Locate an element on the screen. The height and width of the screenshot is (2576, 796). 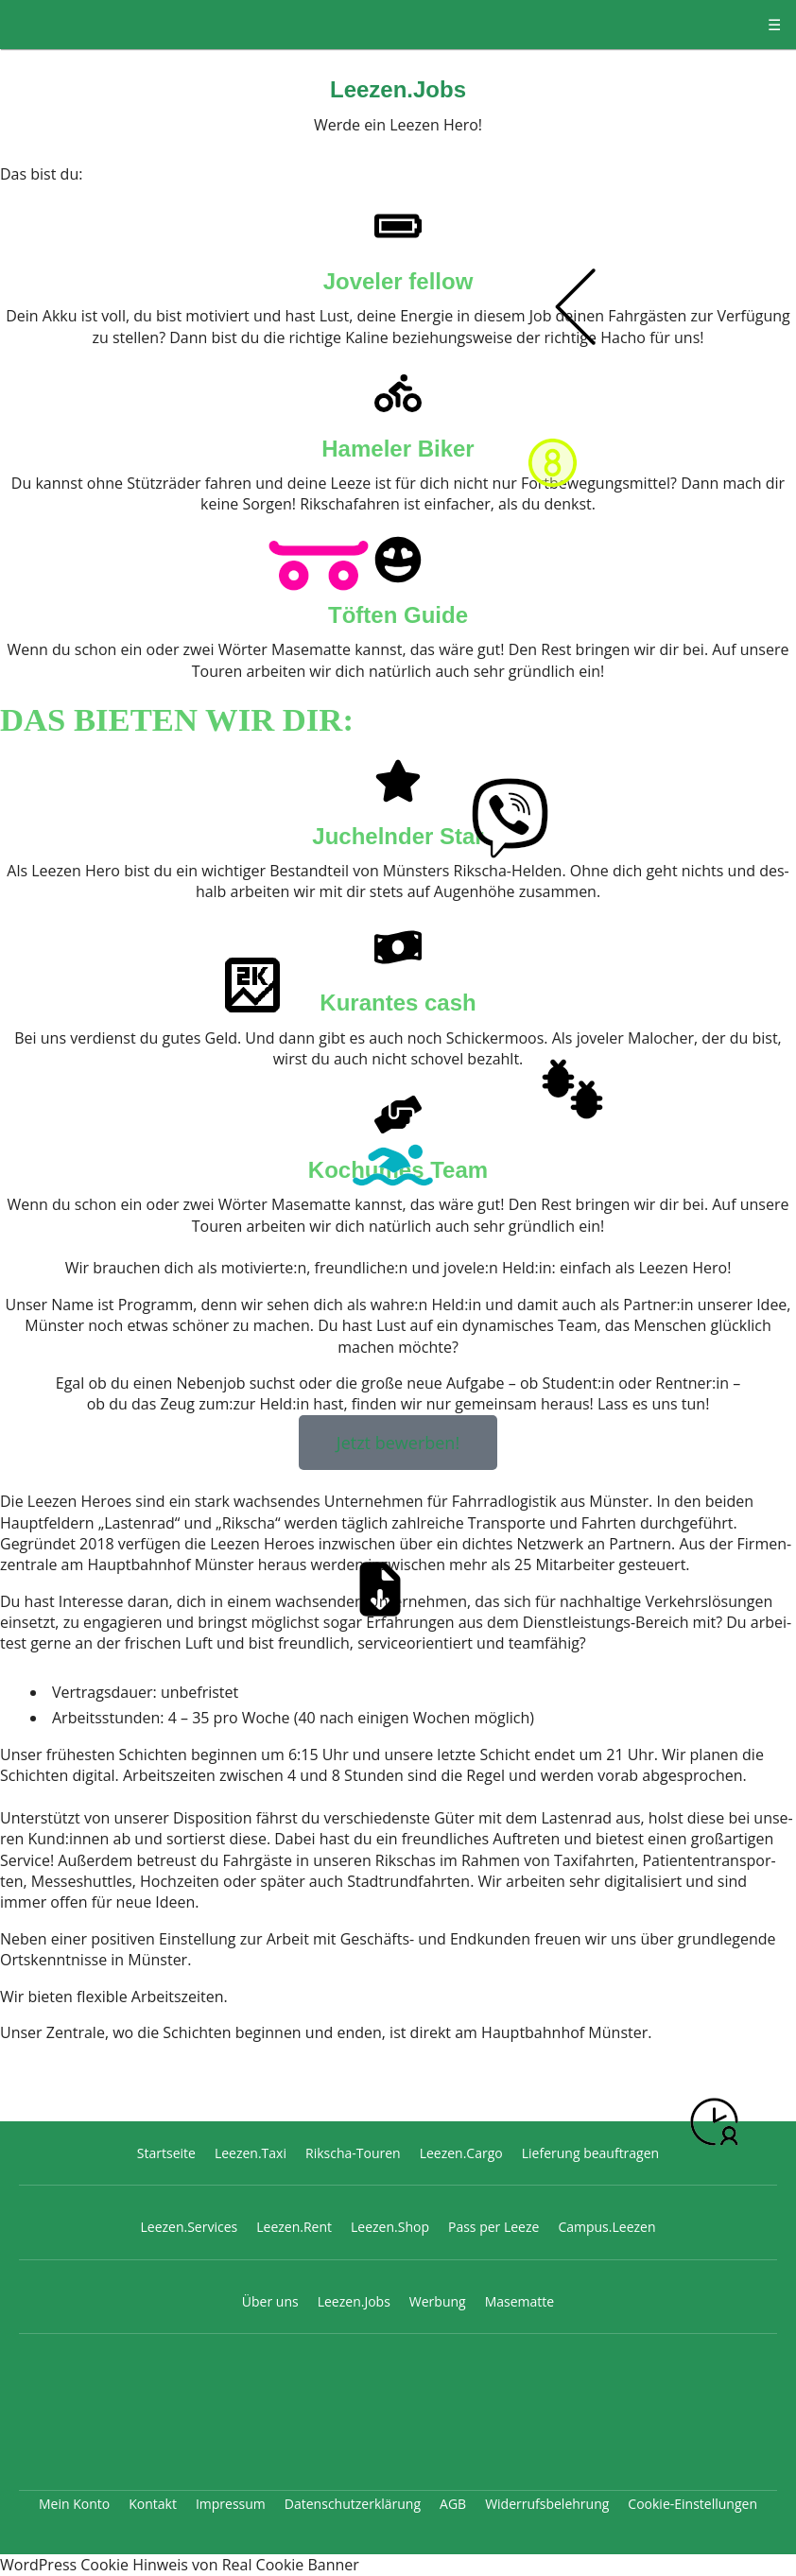
download a file is located at coordinates (380, 1589).